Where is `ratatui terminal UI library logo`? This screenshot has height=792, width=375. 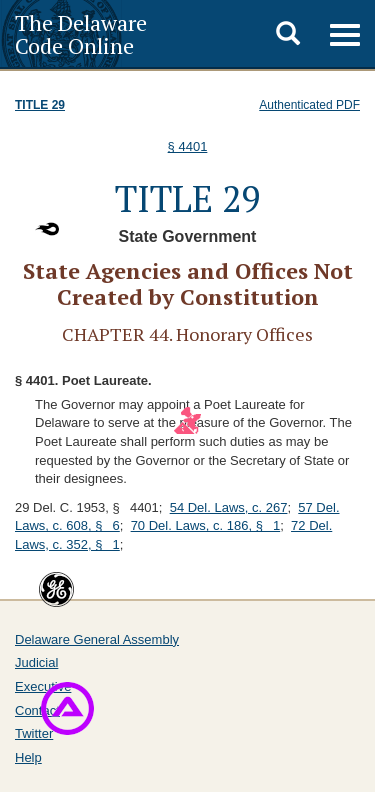 ratatui terminal UI library logo is located at coordinates (187, 420).